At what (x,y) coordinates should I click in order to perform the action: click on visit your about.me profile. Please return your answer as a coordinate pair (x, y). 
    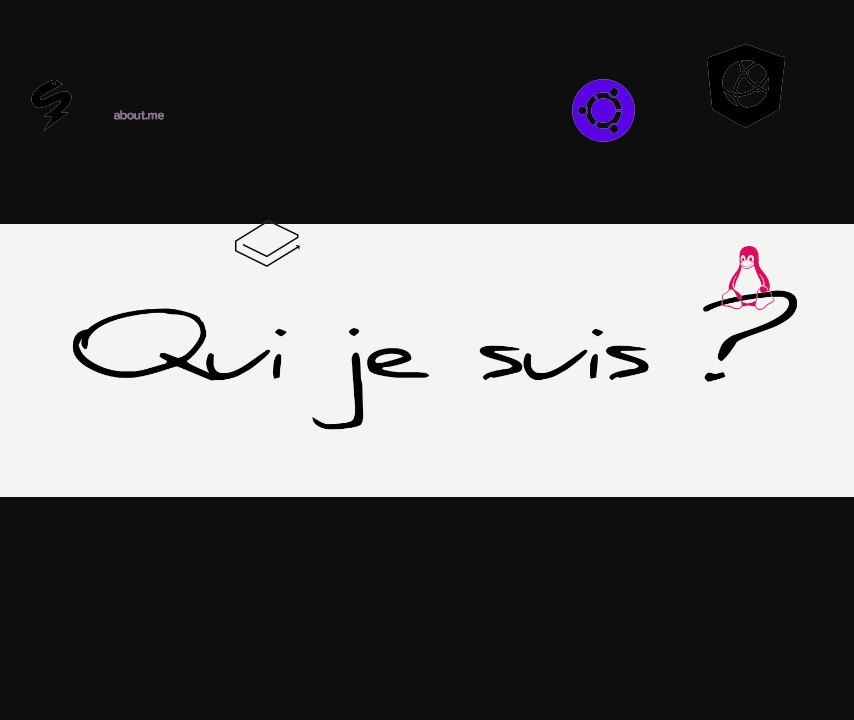
    Looking at the image, I should click on (139, 115).